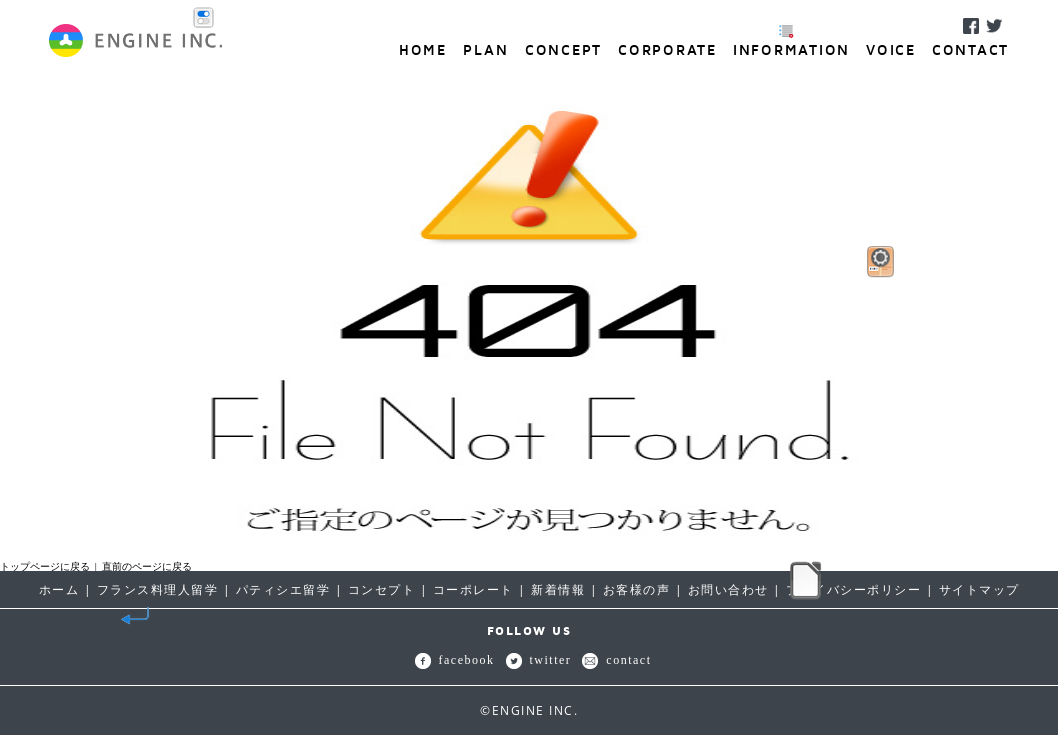 The image size is (1058, 735). What do you see at coordinates (203, 17) in the screenshot?
I see `open gnome tweaks to customize system settings` at bounding box center [203, 17].